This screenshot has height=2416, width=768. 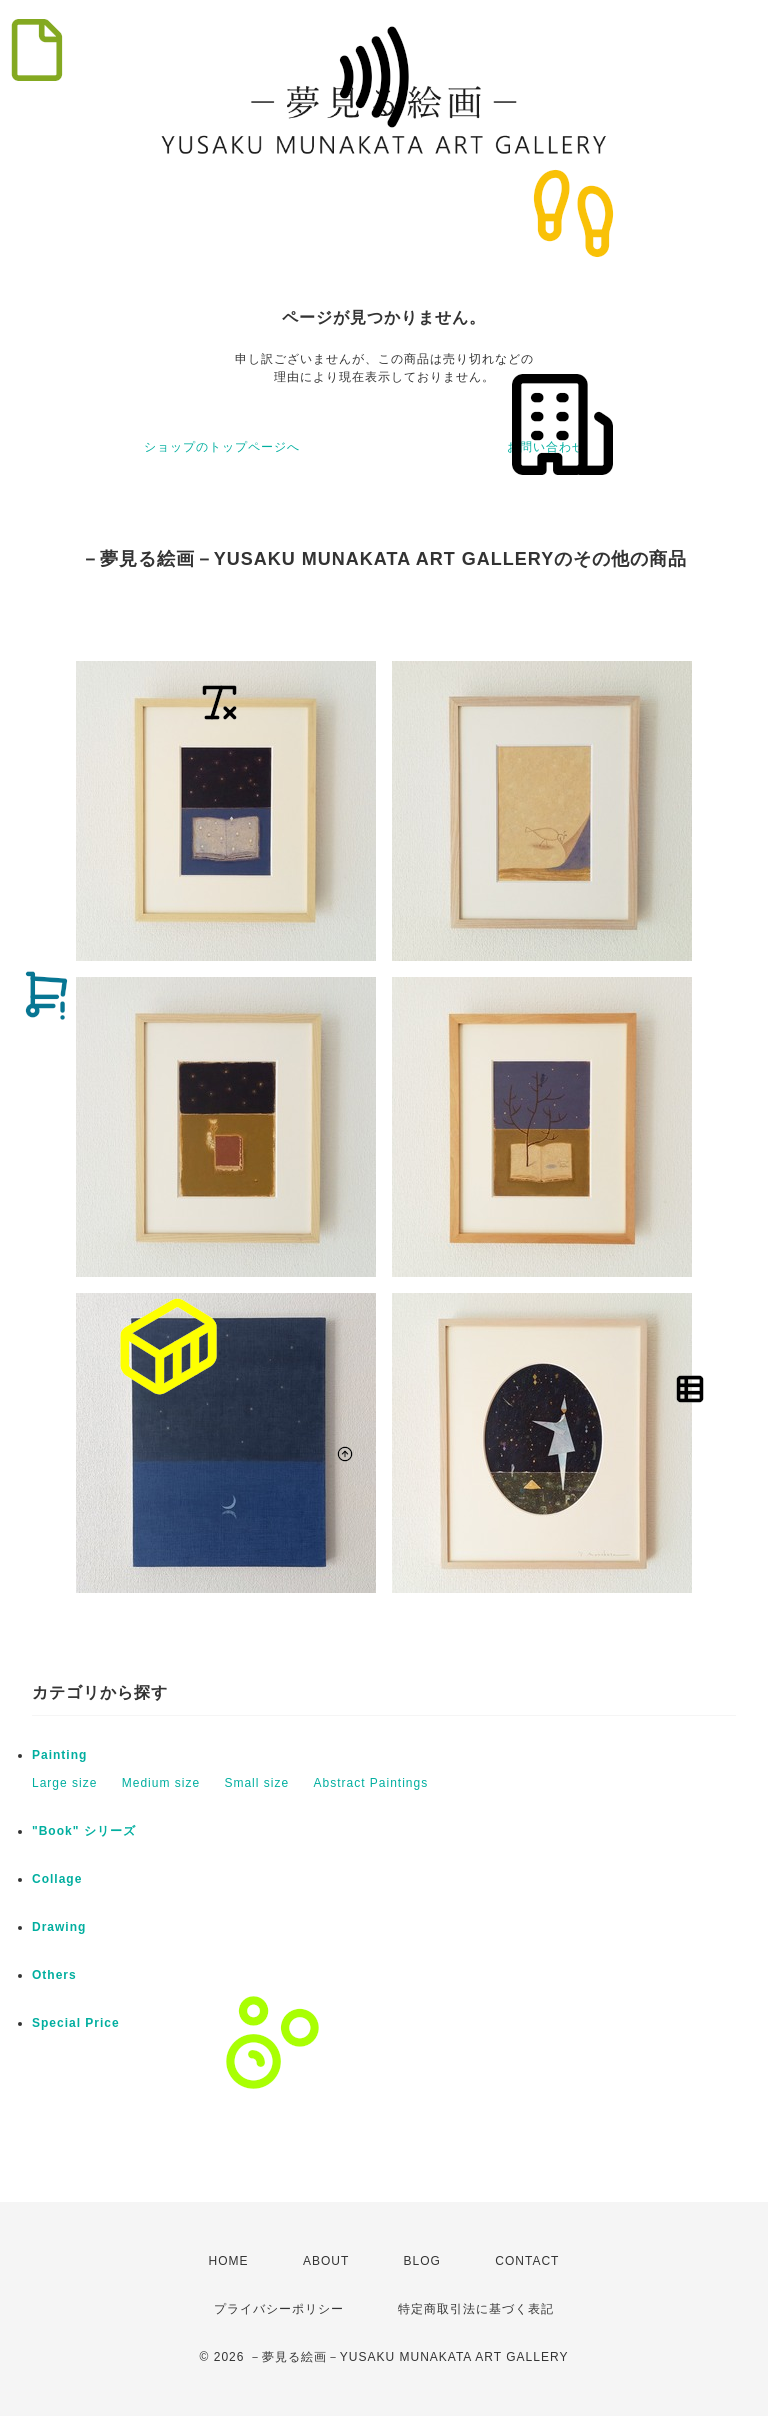 I want to click on scroll to top of page, so click(x=345, y=1454).